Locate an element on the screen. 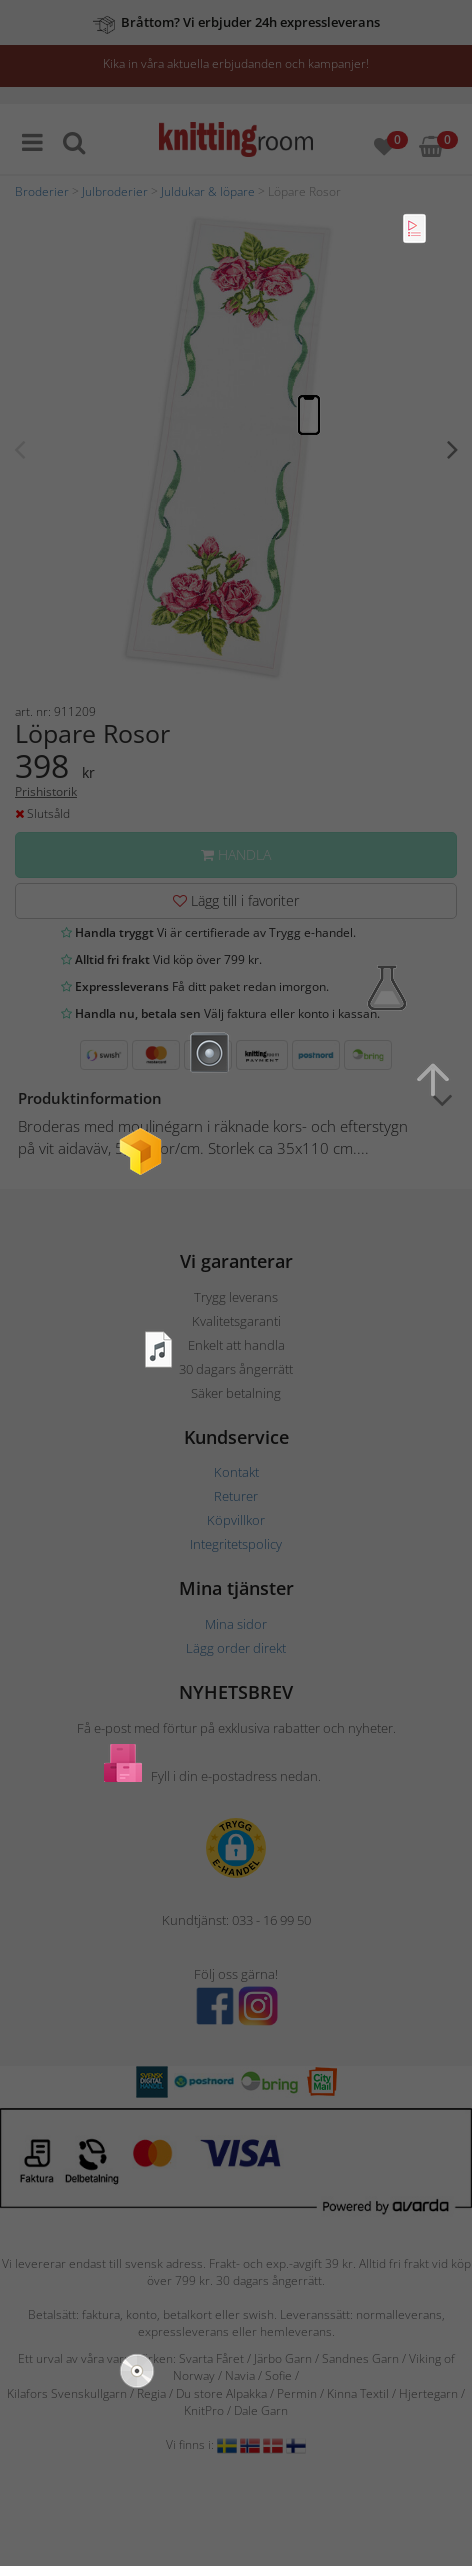 The height and width of the screenshot is (2566, 472). access science or chemistry applications is located at coordinates (387, 988).